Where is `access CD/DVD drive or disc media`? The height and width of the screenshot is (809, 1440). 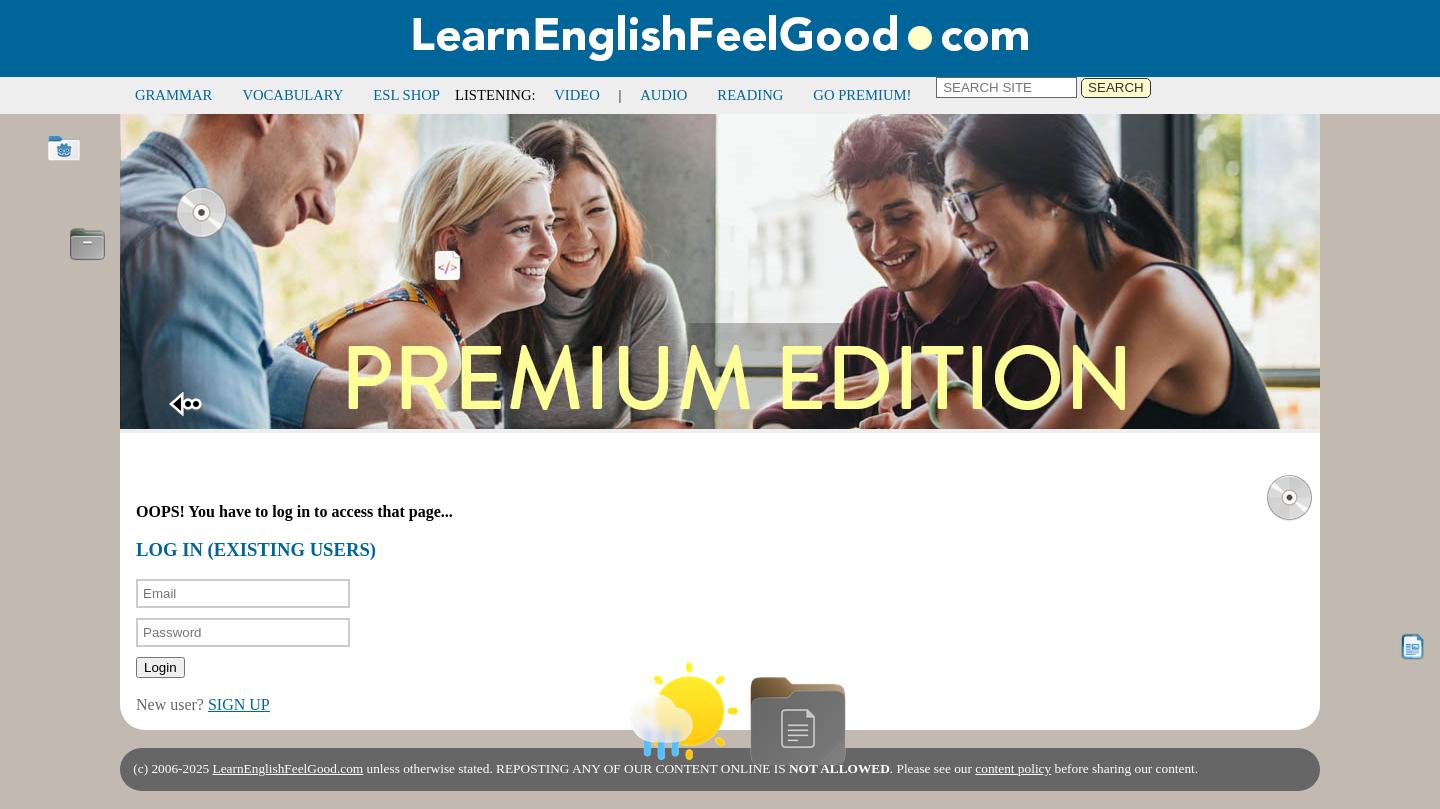 access CD/DVD drive or disc media is located at coordinates (1289, 497).